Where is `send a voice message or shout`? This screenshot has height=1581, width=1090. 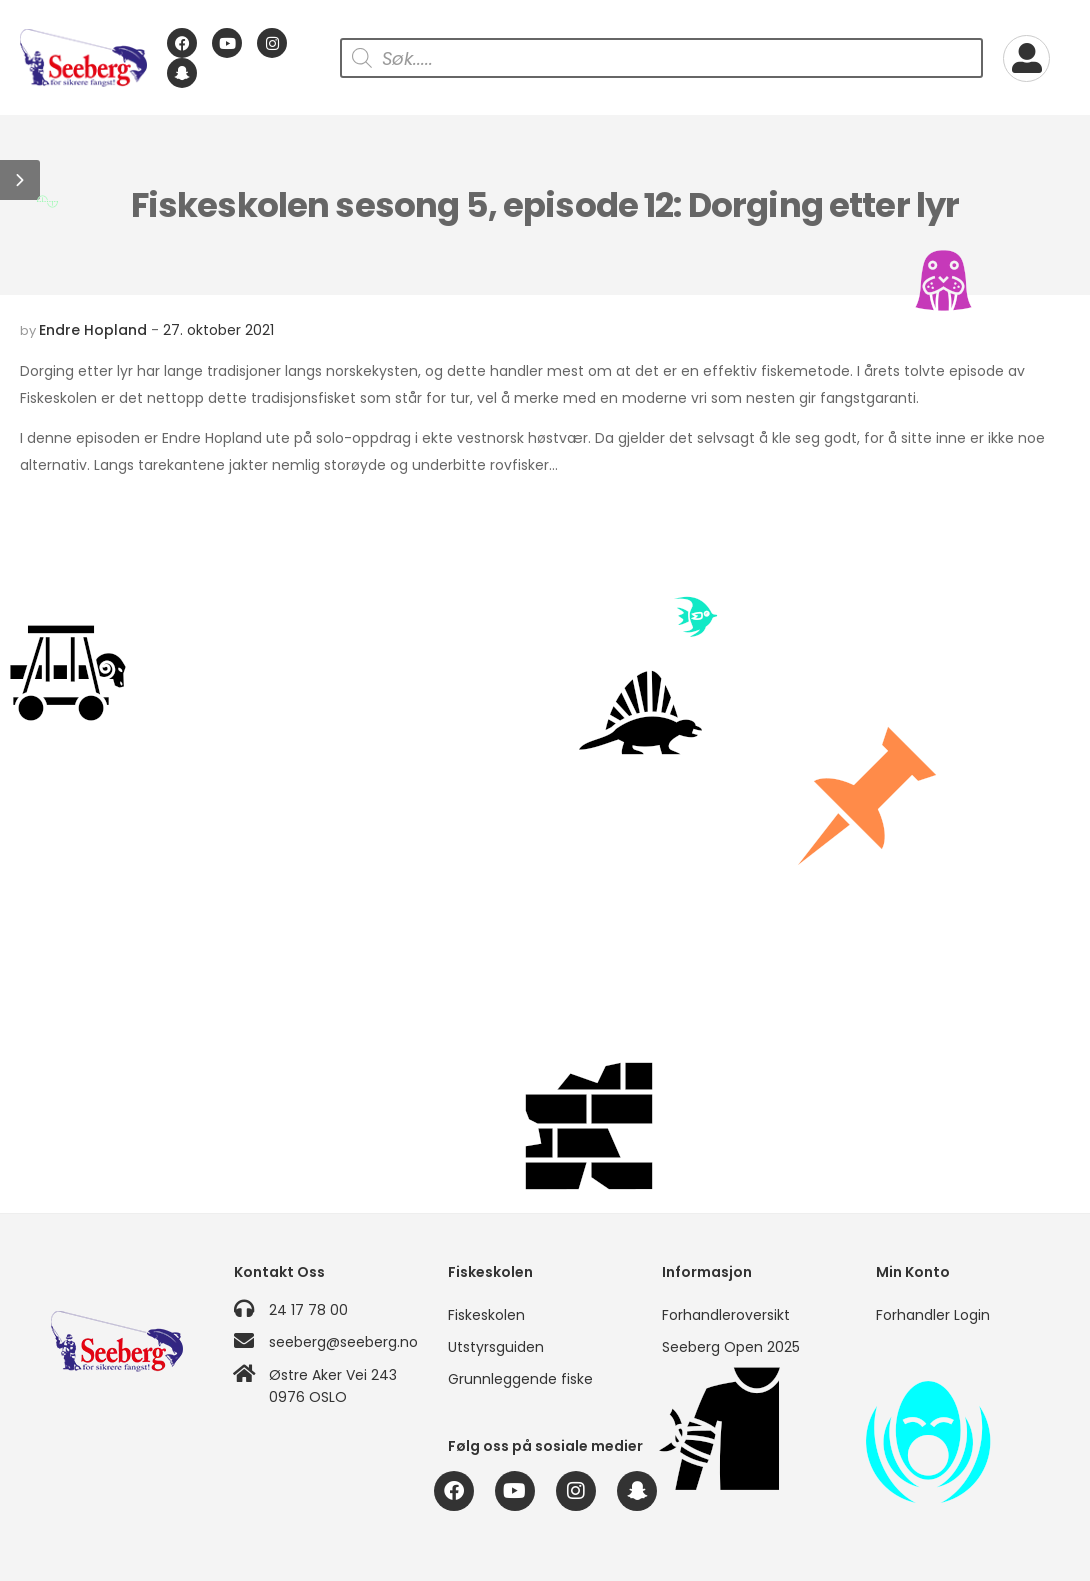
send a voice message or shout is located at coordinates (928, 1440).